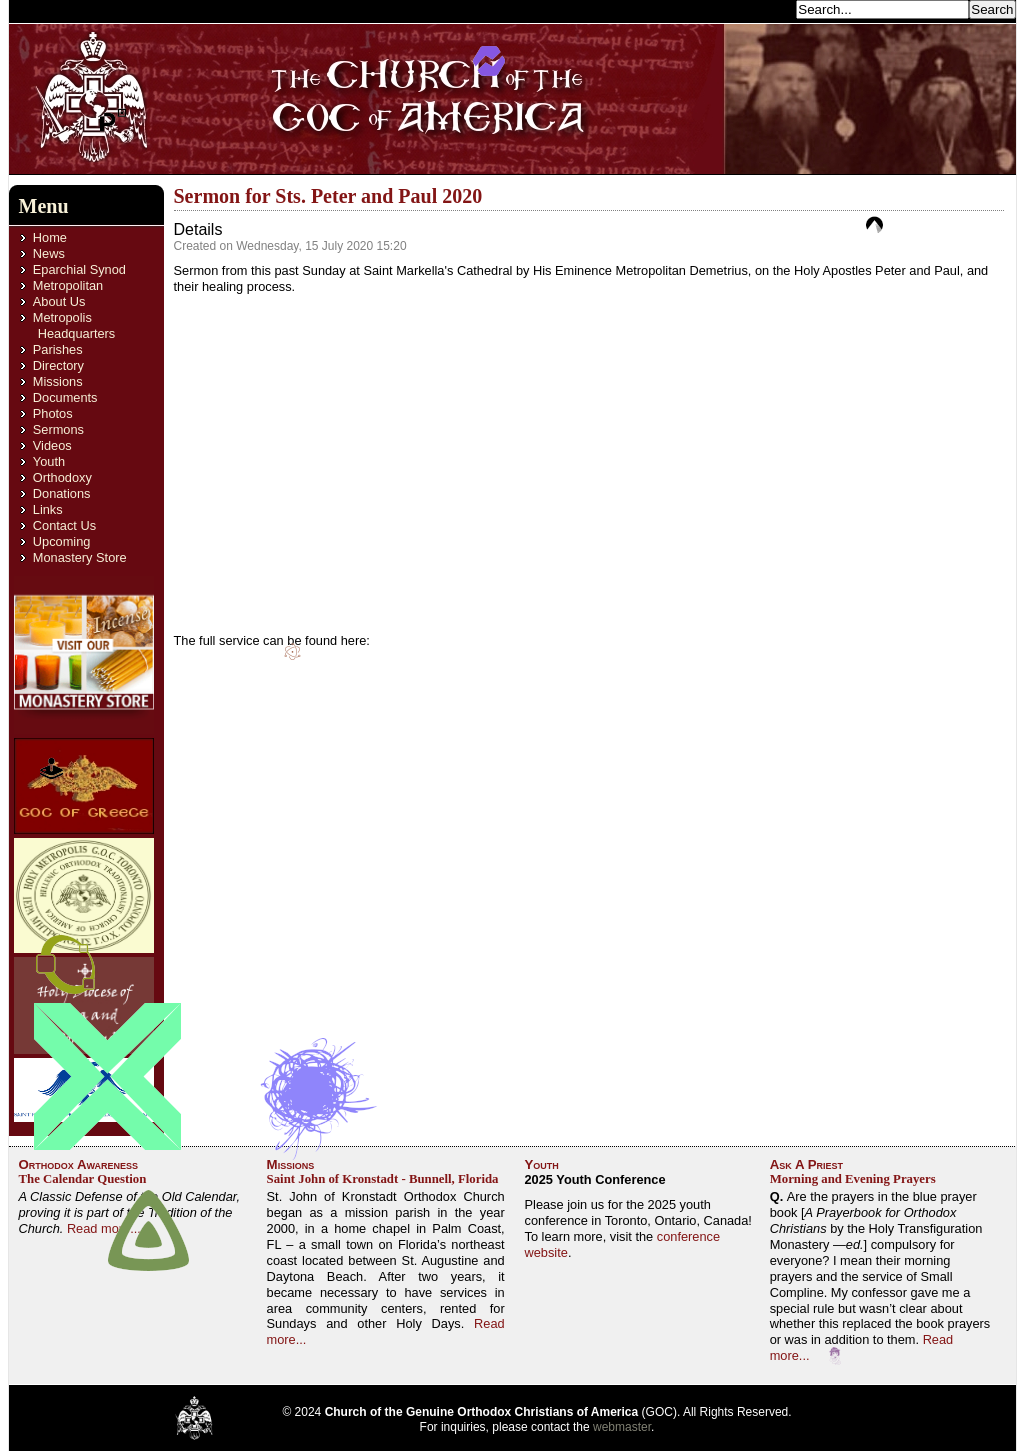 The height and width of the screenshot is (1451, 1024). I want to click on open Apple Arcade gaming service, so click(51, 768).